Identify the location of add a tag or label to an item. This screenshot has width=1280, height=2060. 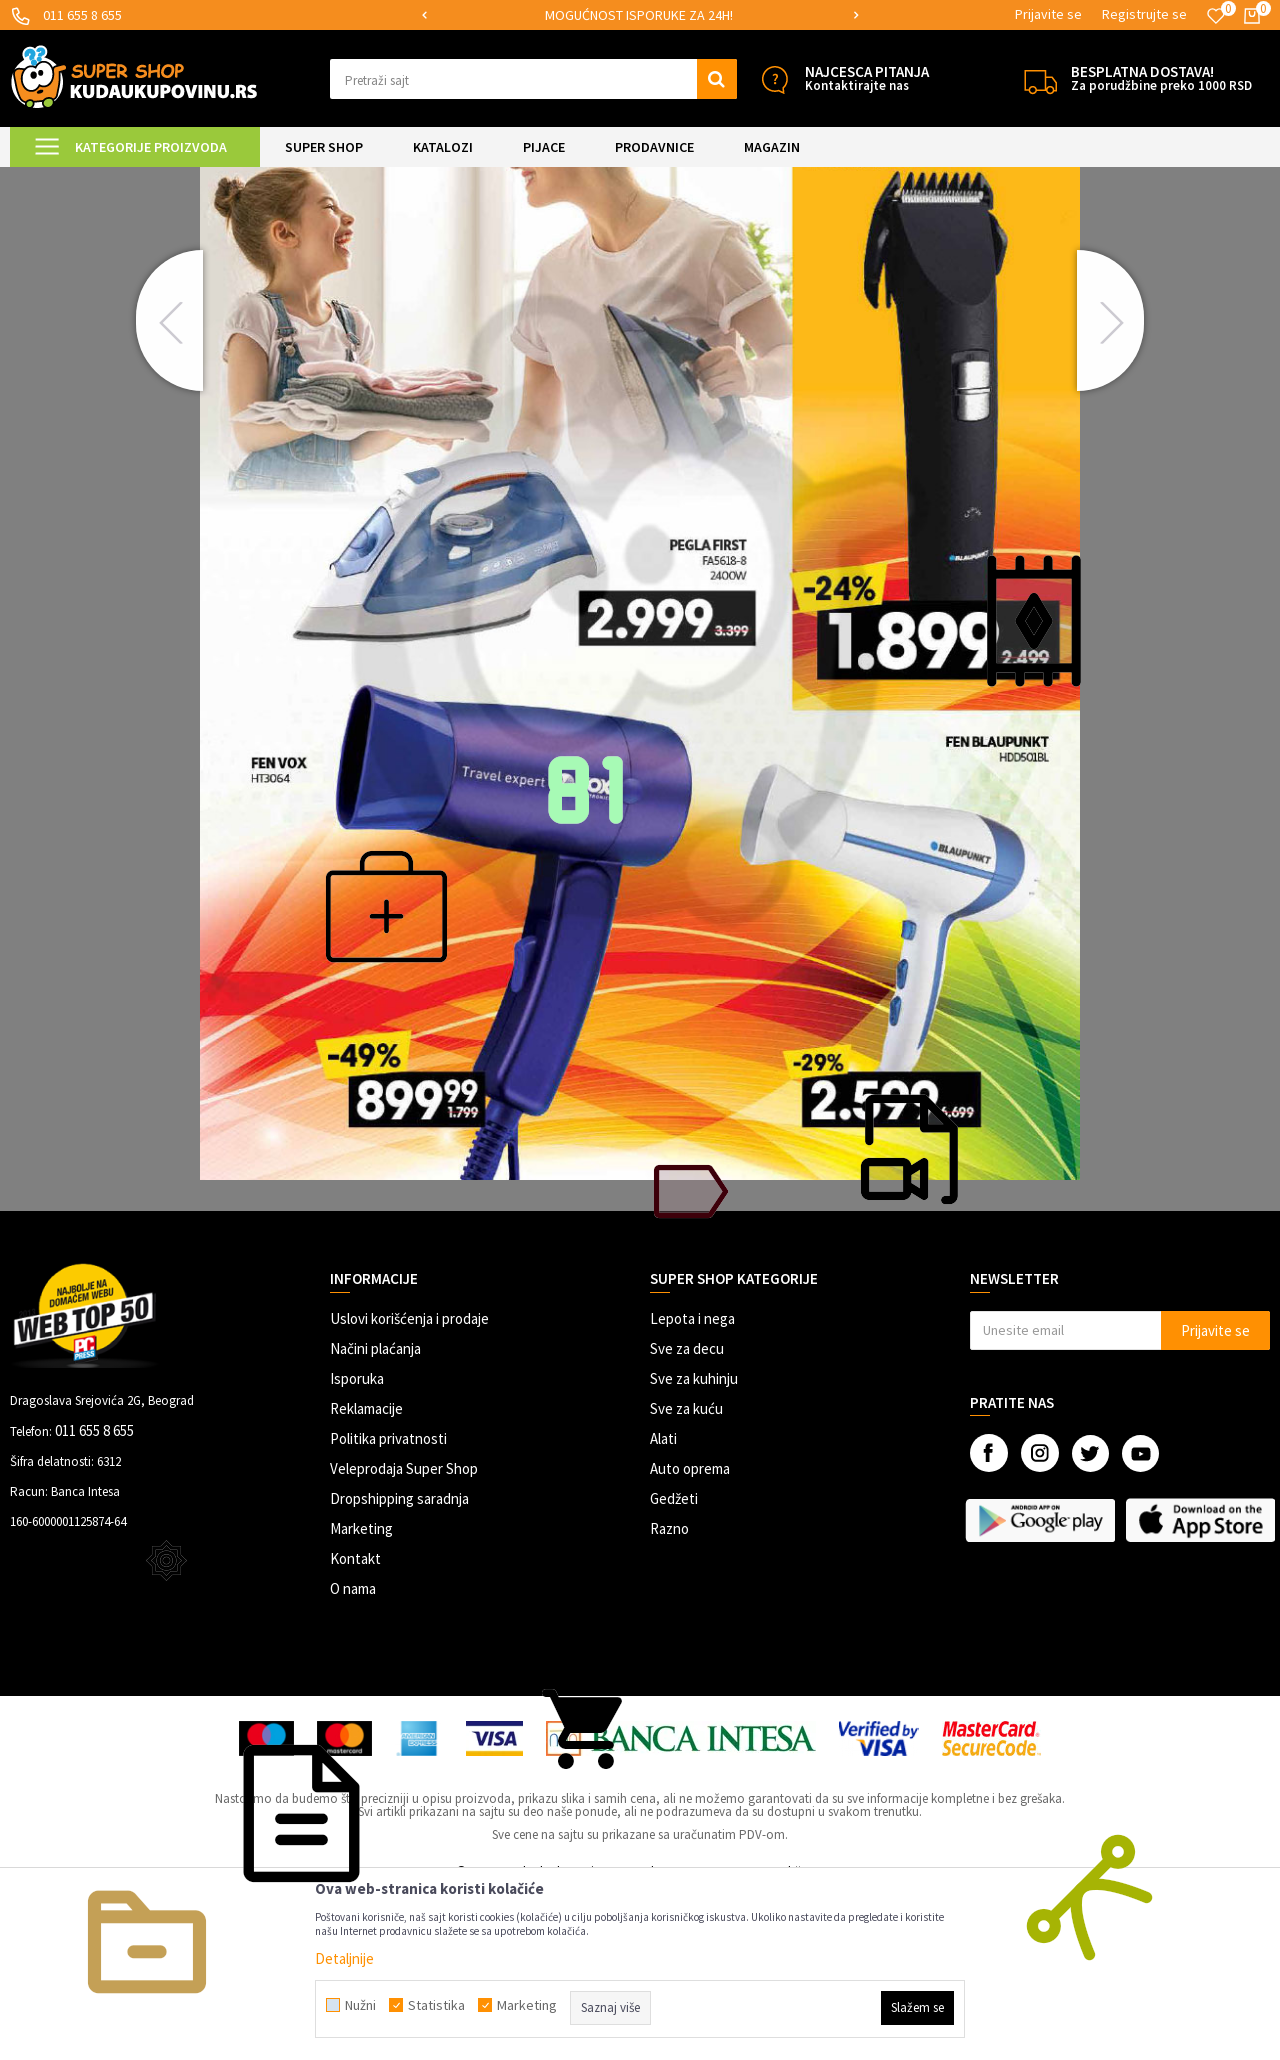
(688, 1191).